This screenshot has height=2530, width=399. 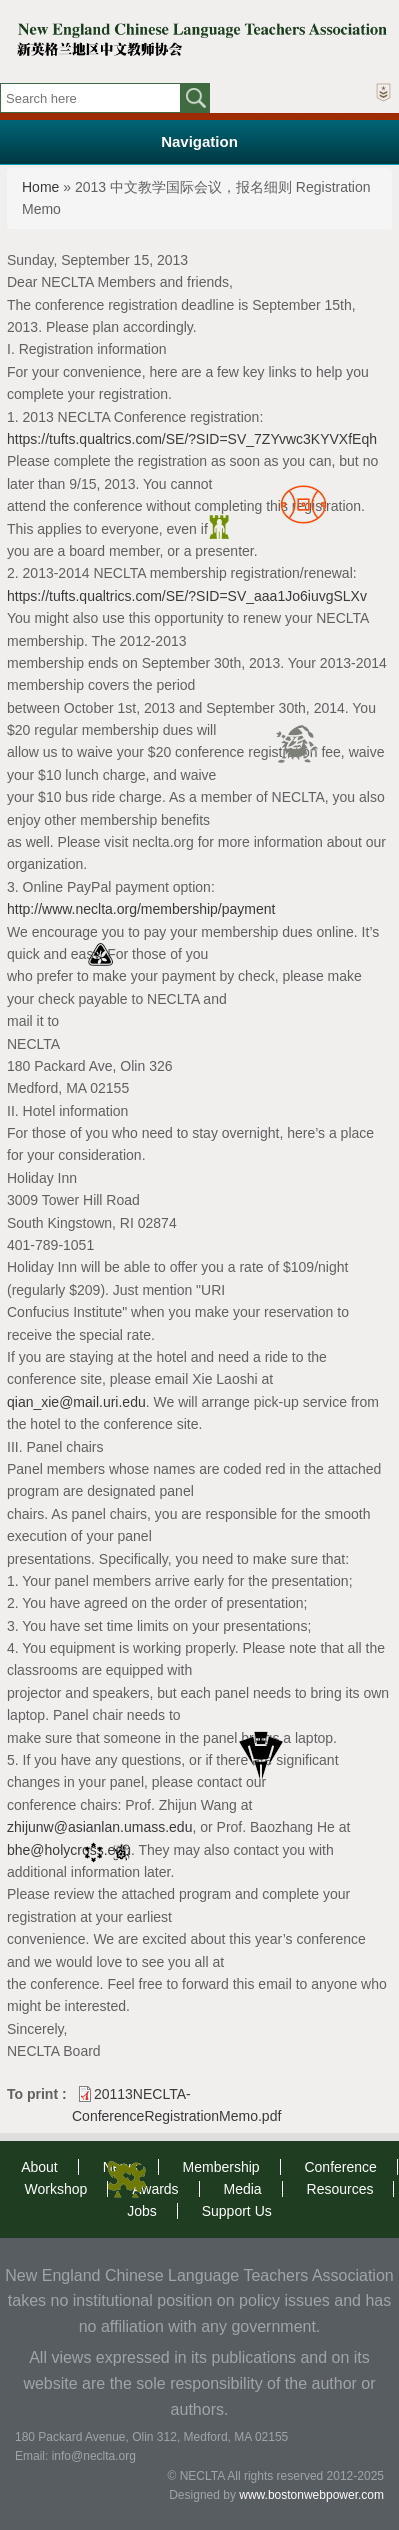 What do you see at coordinates (383, 92) in the screenshot?
I see `indicates rank 3 or sergeant-level status` at bounding box center [383, 92].